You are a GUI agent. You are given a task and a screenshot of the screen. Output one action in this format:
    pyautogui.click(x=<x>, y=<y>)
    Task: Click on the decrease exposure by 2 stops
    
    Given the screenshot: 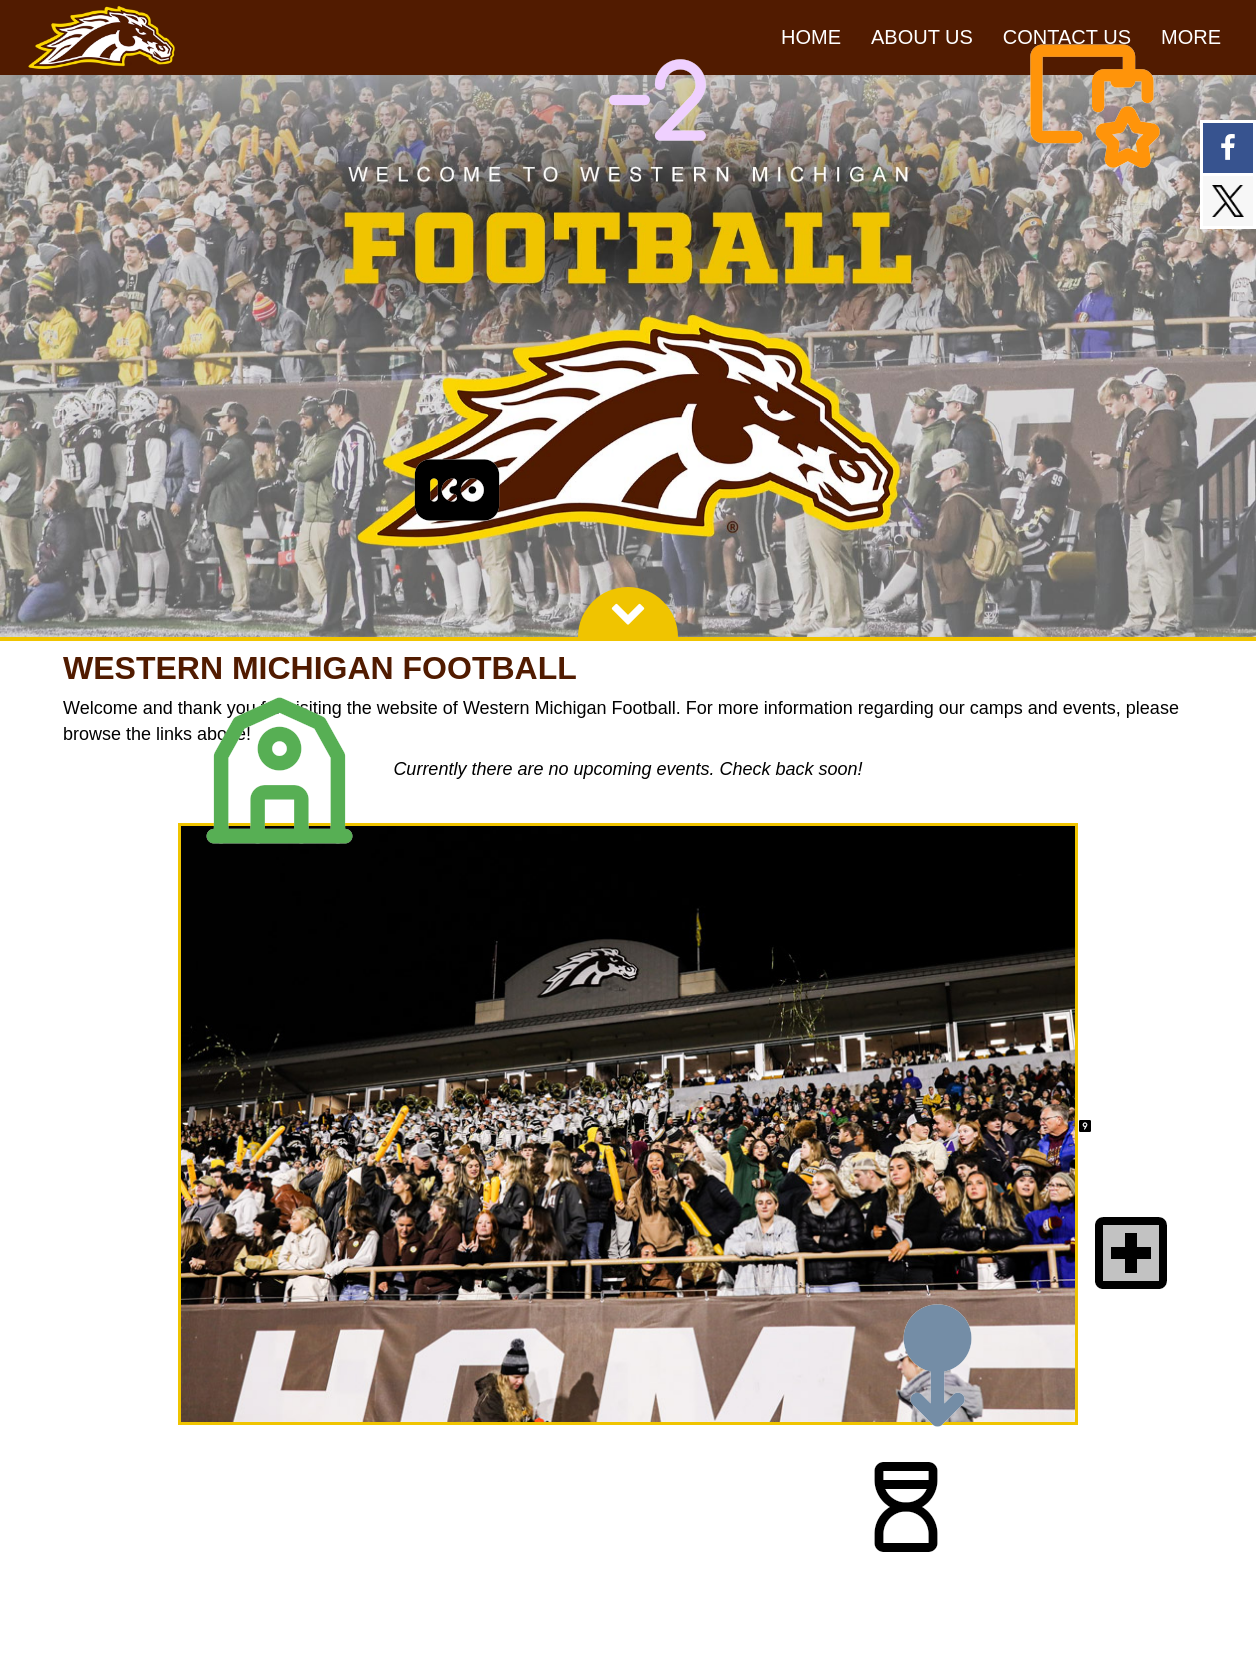 What is the action you would take?
    pyautogui.click(x=660, y=100)
    